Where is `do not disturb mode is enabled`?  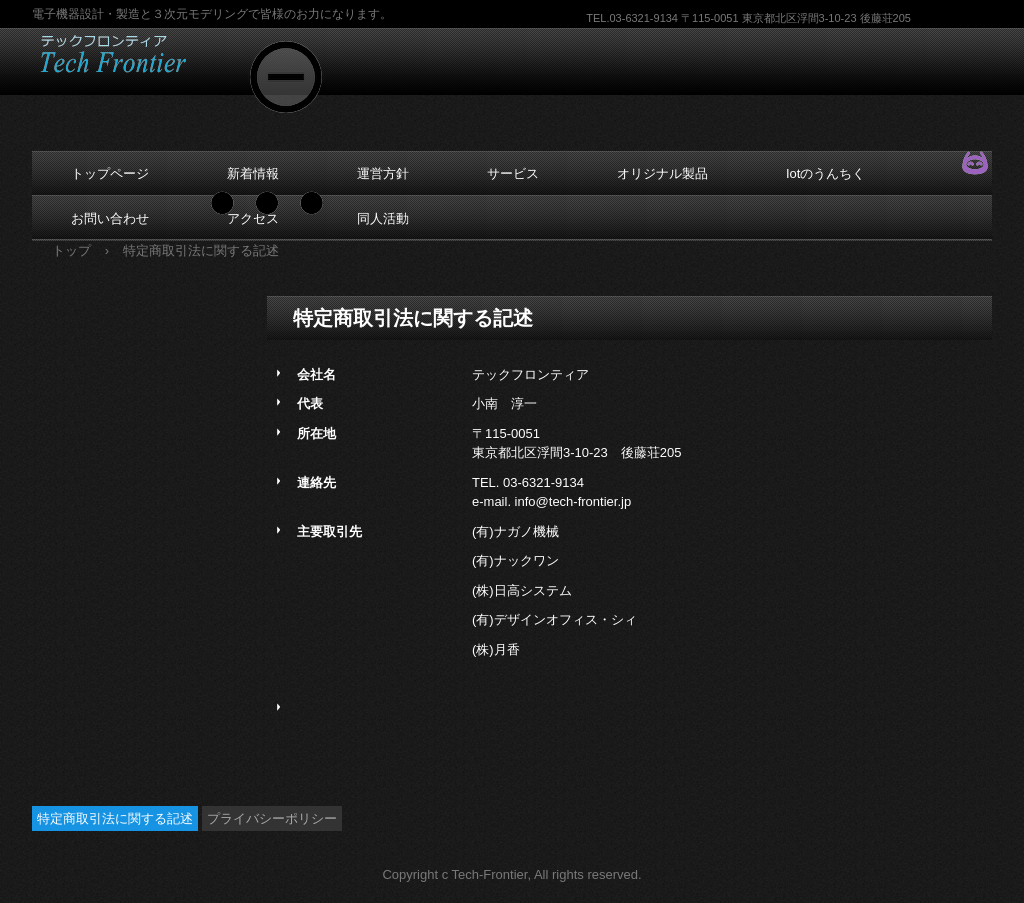
do not disturb mode is enabled is located at coordinates (286, 77).